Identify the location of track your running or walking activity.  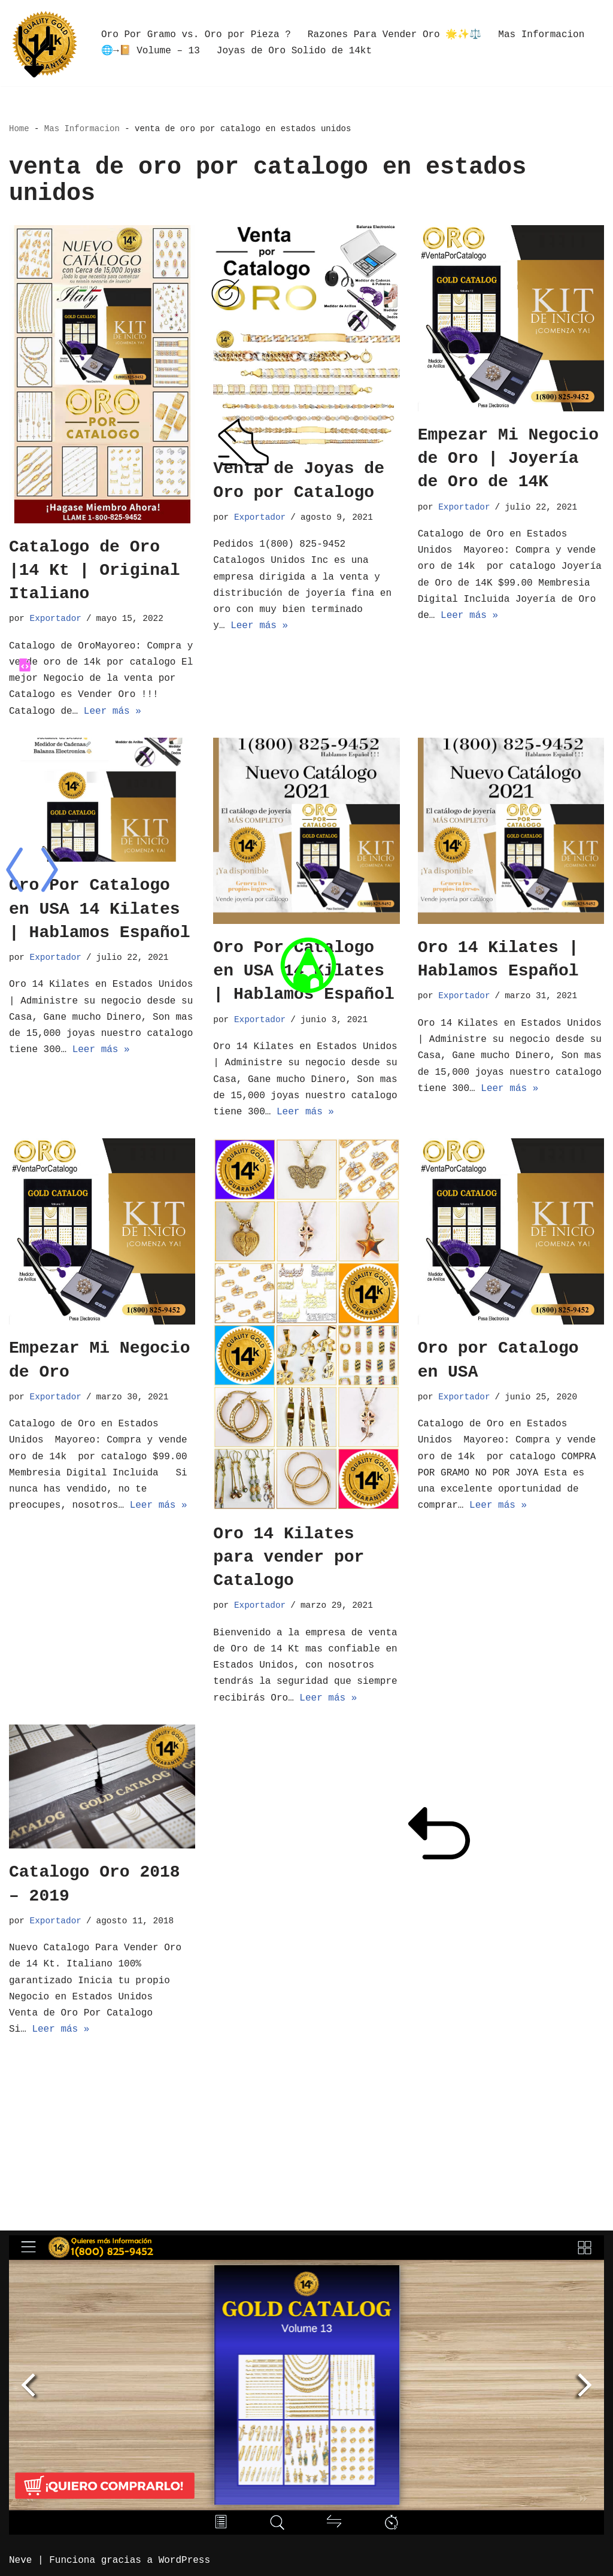
(242, 445).